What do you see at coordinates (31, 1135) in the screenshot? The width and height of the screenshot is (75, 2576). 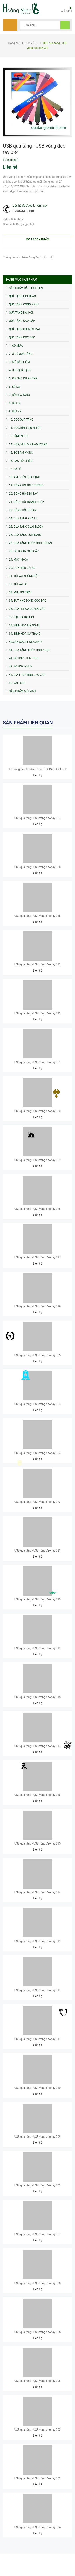 I see `access military barracks or troop housing` at bounding box center [31, 1135].